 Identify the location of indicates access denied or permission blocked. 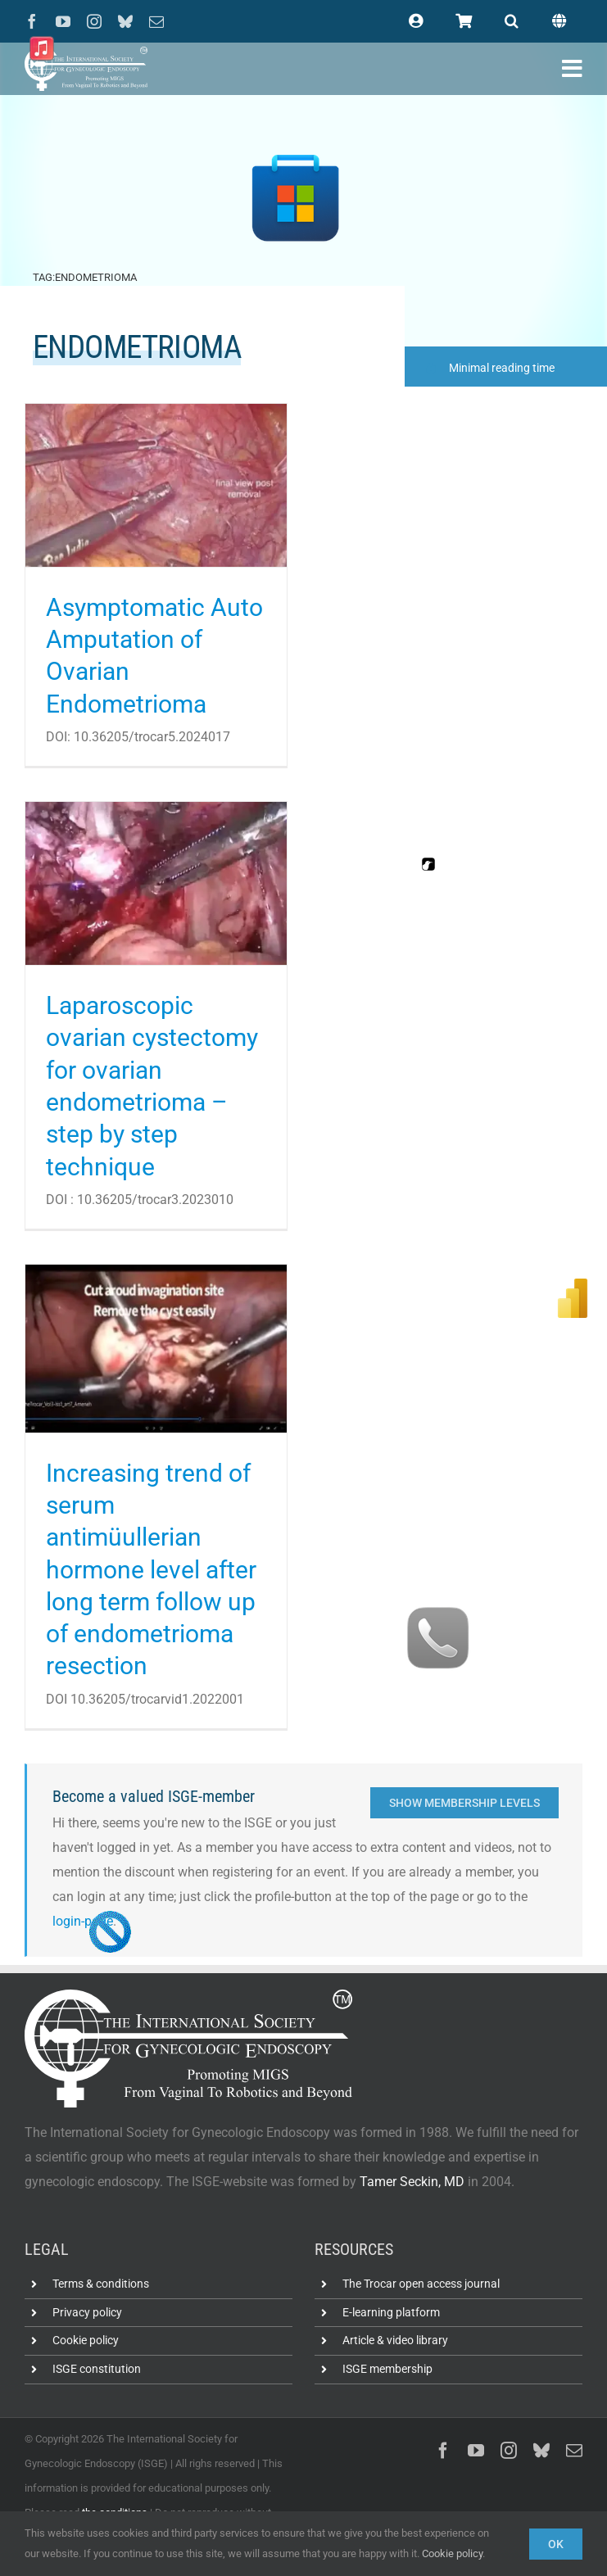
(110, 1931).